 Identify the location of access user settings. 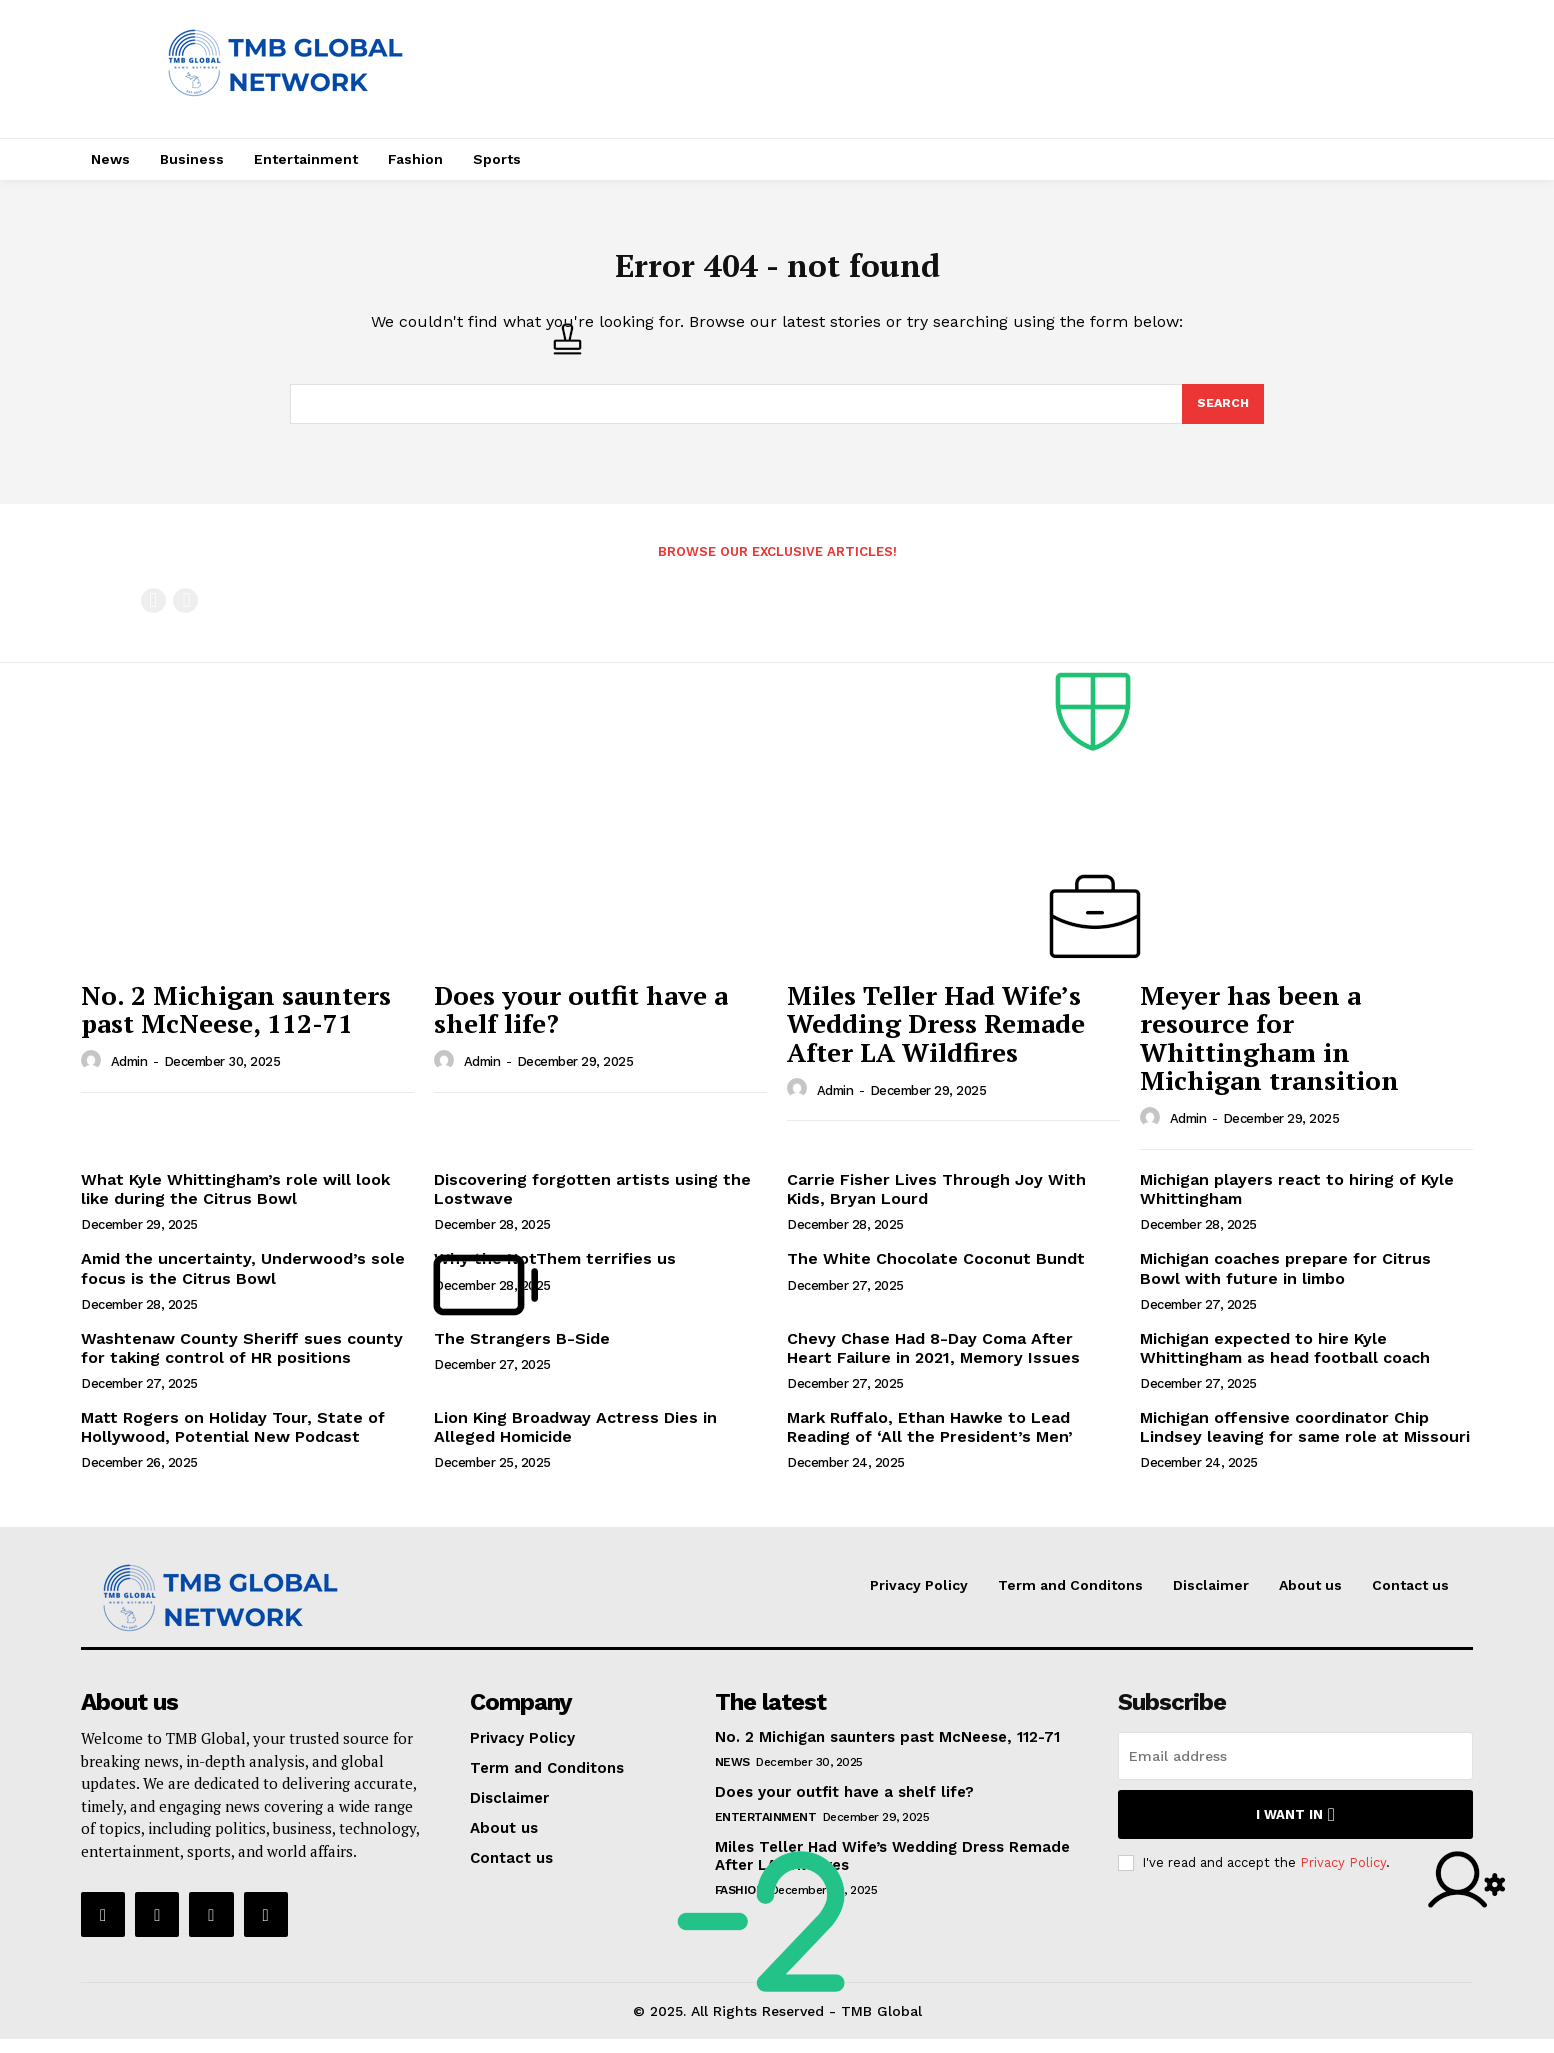
(1464, 1882).